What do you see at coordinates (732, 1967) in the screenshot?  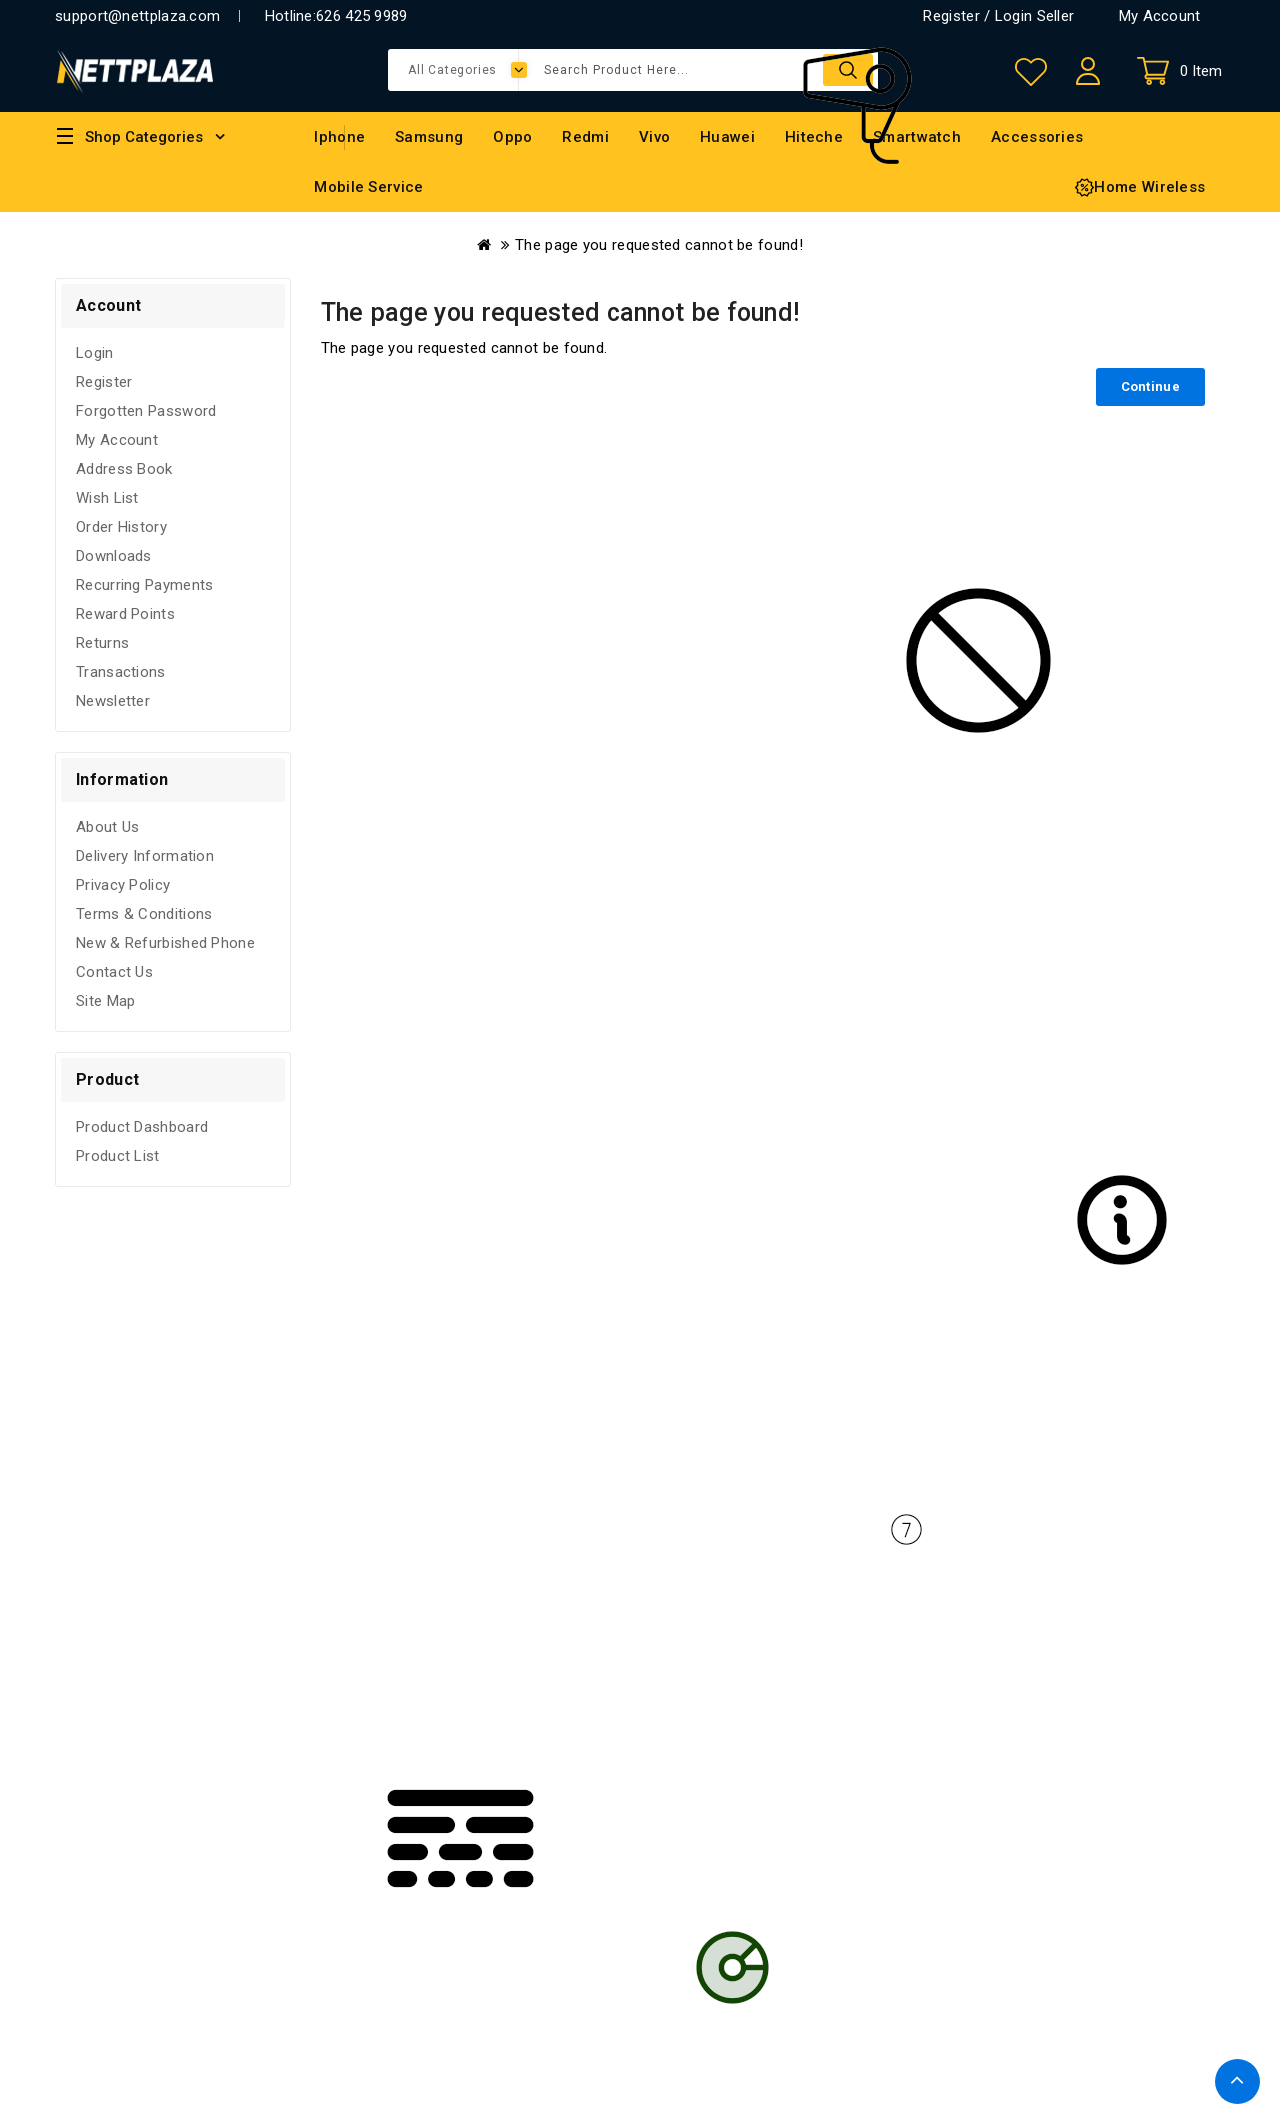 I see `play or access music library` at bounding box center [732, 1967].